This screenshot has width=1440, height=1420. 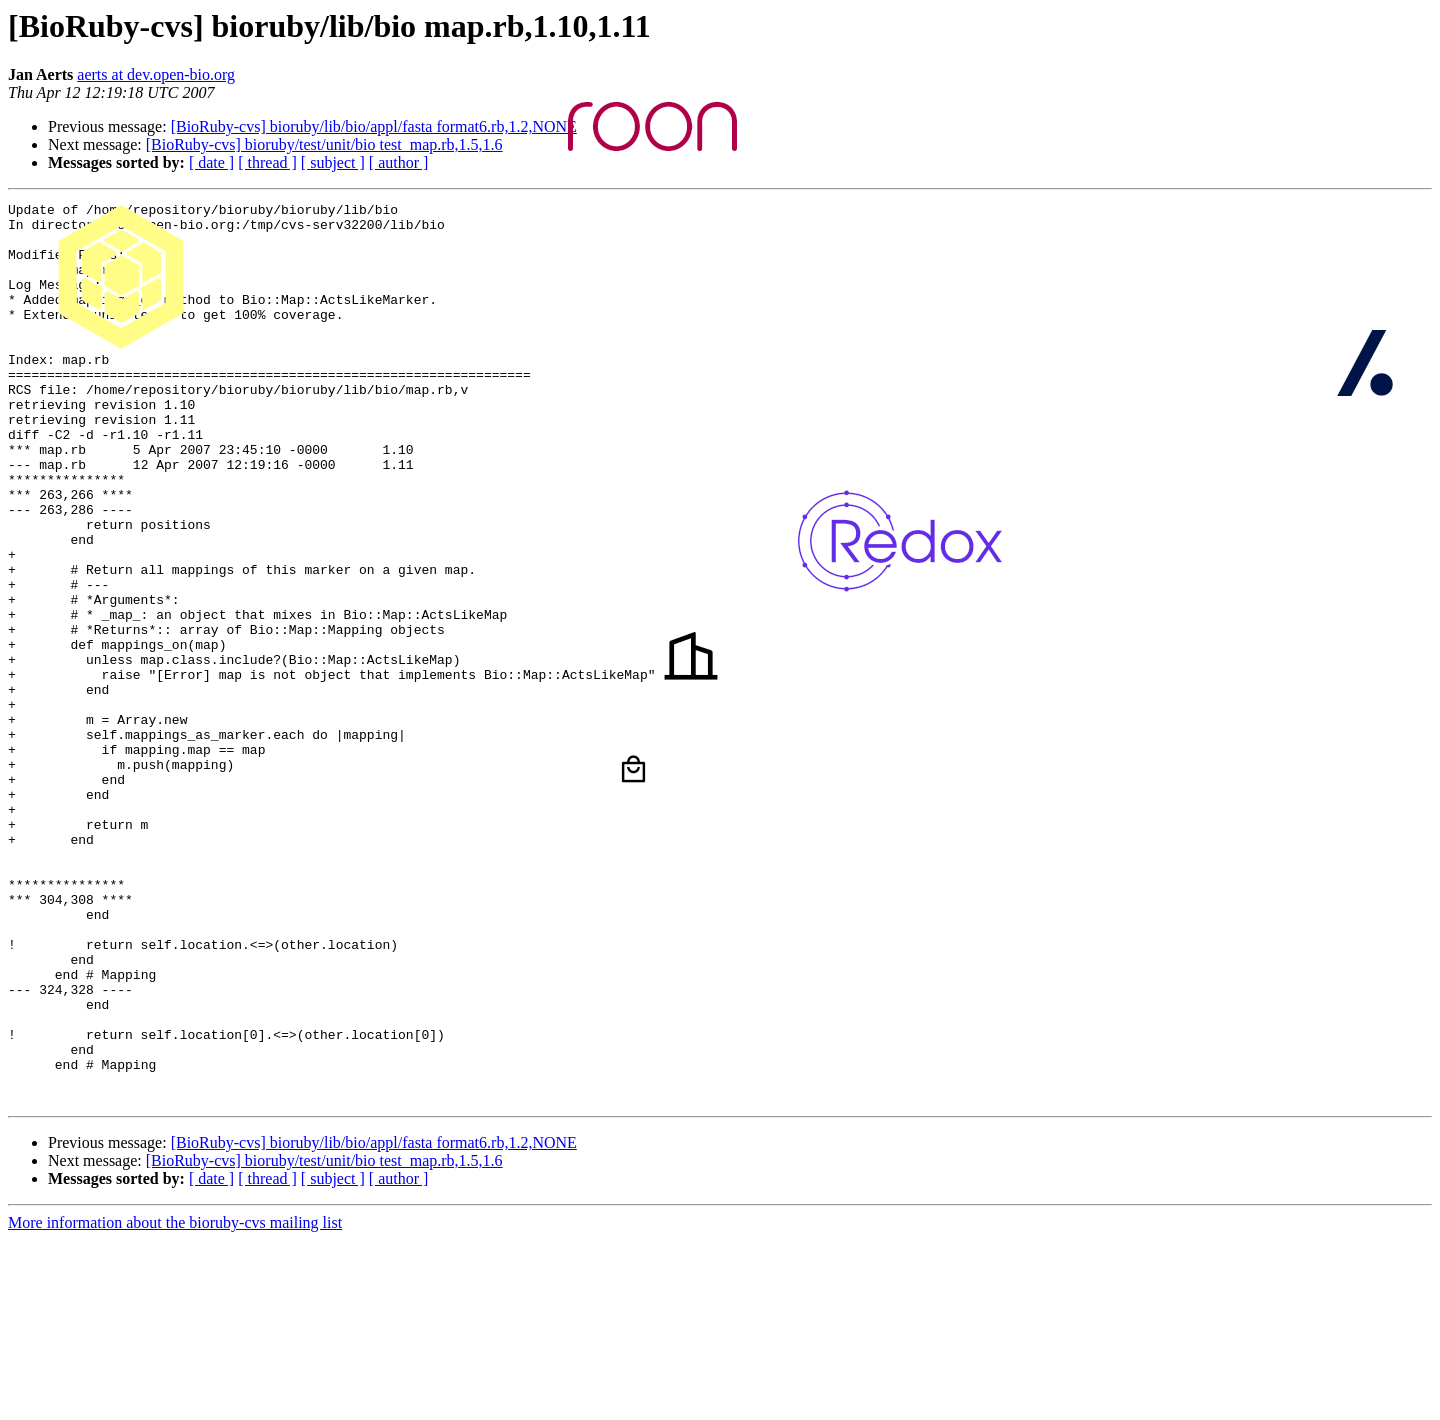 I want to click on open the roon music player app, so click(x=652, y=126).